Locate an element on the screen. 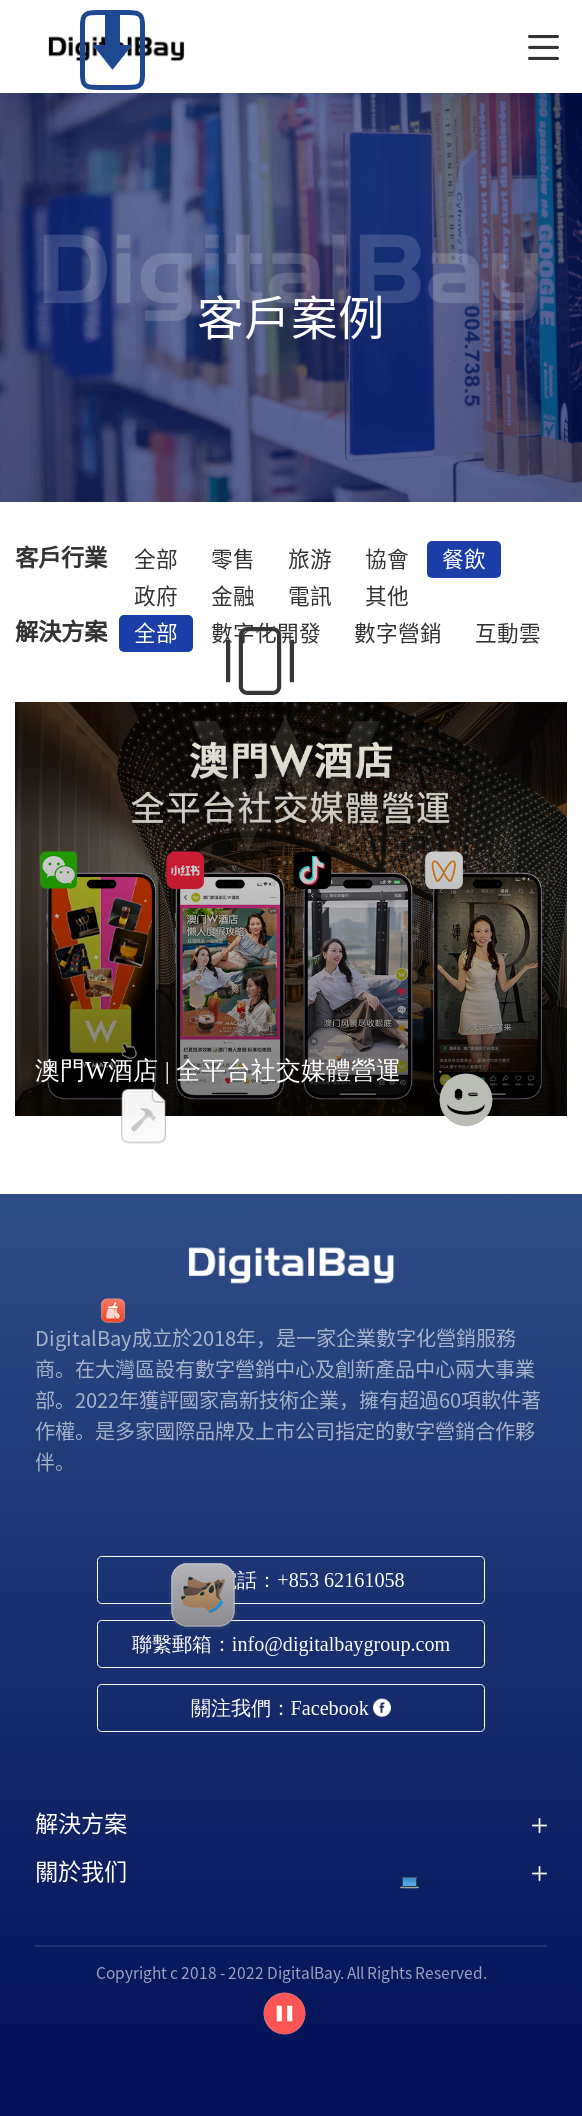 This screenshot has width=582, height=2116. indicates a paused download or sync process is located at coordinates (284, 2013).